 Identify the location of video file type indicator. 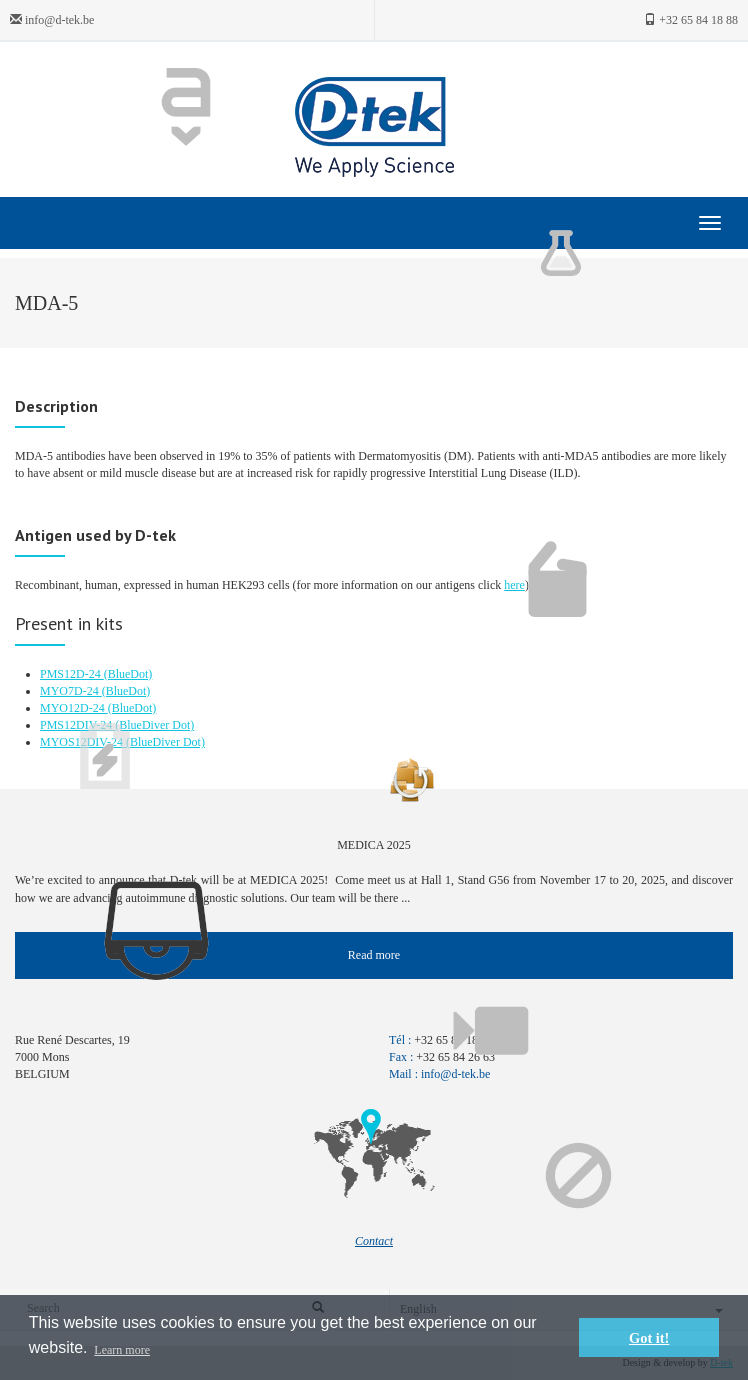
(491, 1028).